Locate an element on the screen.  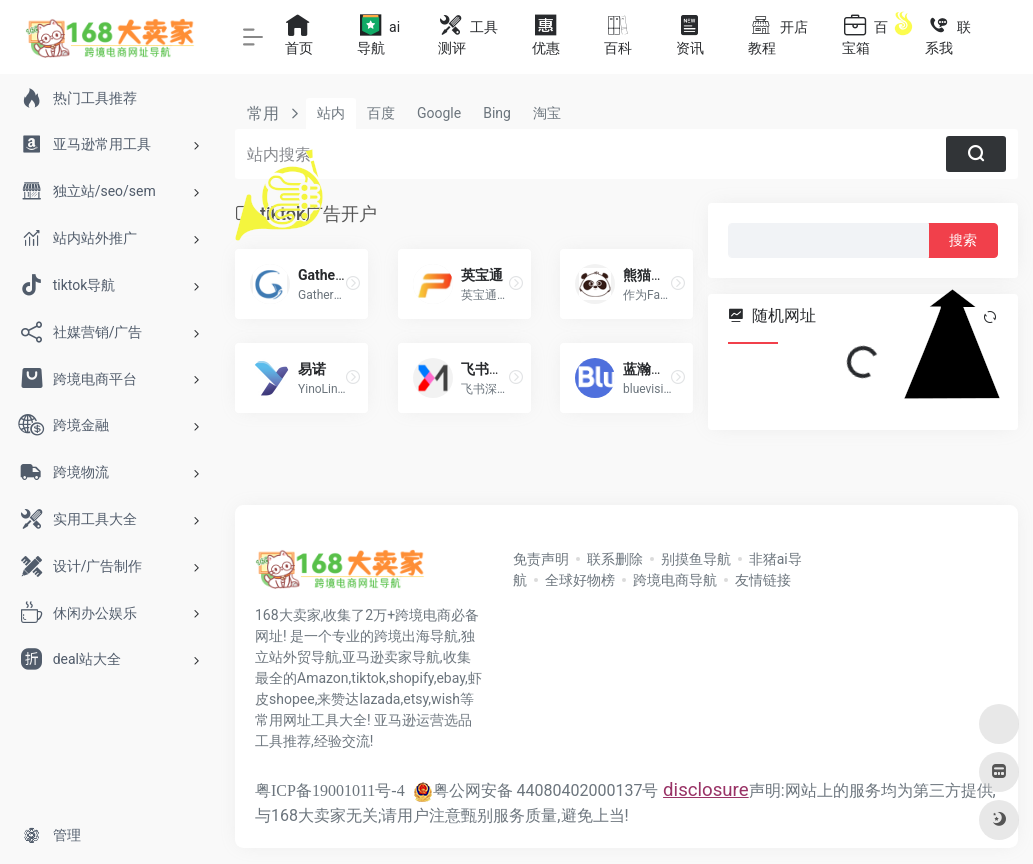
indicates weather effect active in game is located at coordinates (903, 23).